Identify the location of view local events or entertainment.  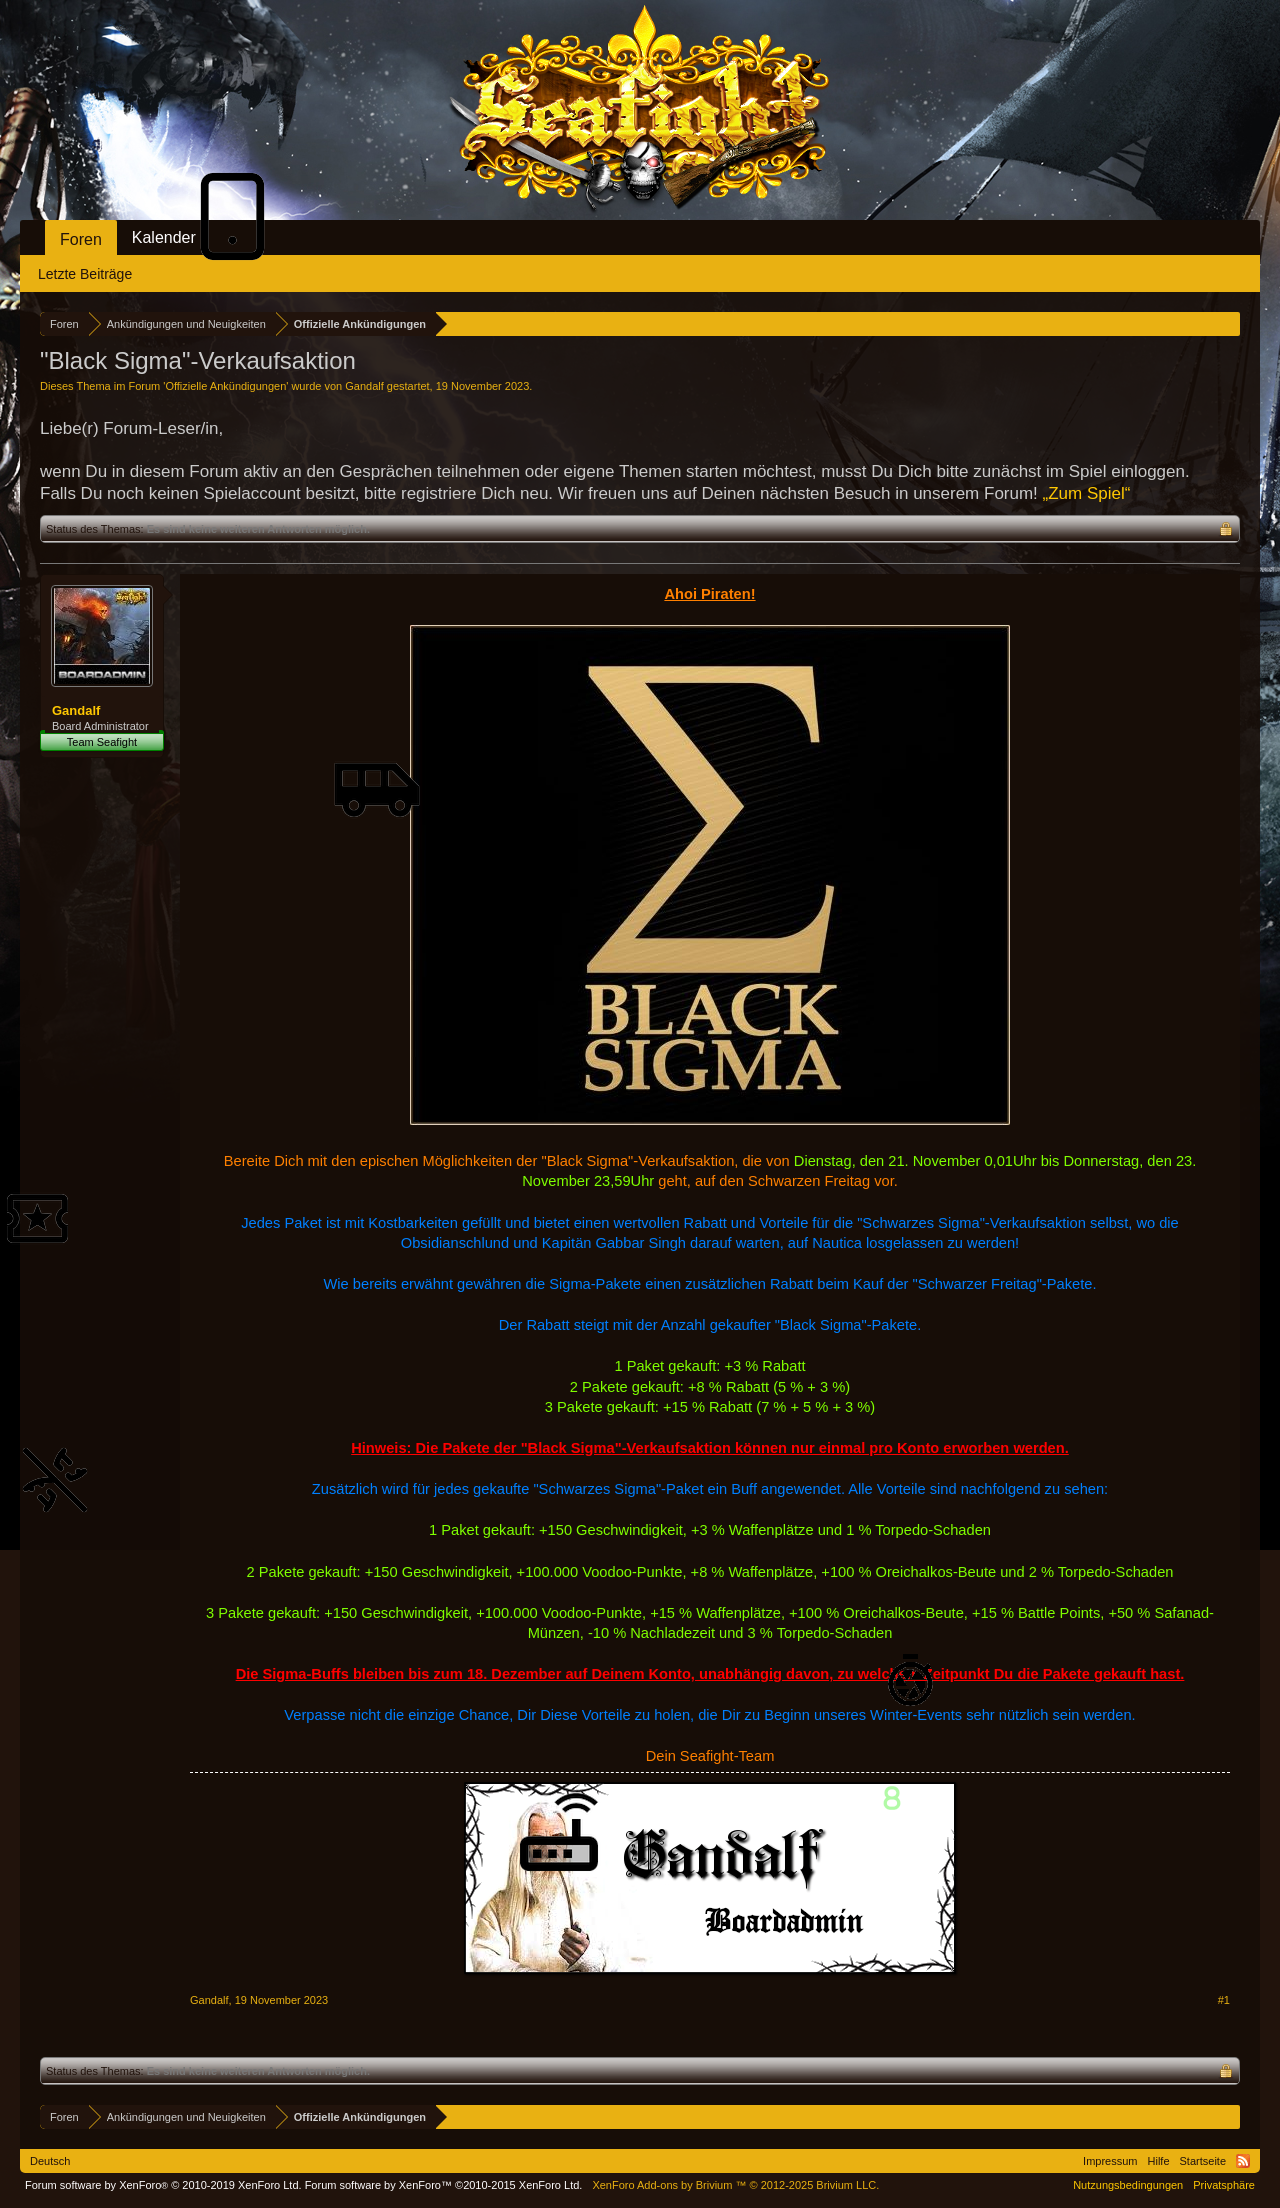
(37, 1218).